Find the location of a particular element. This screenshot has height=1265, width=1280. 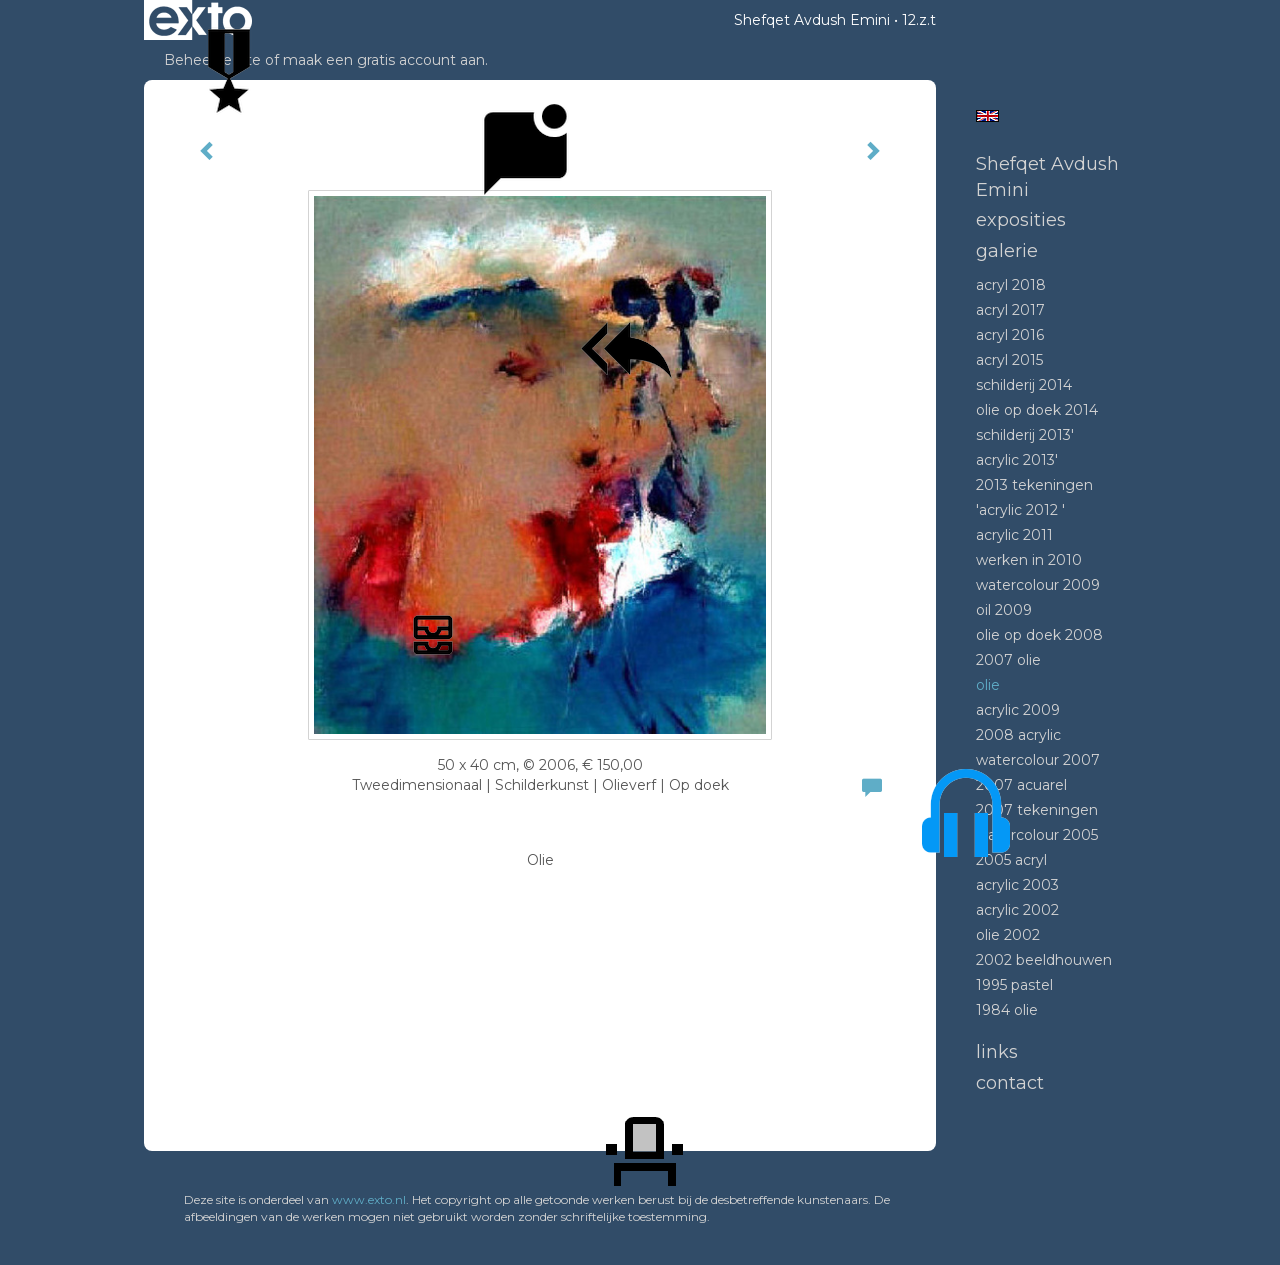

view all inboxes in one place is located at coordinates (433, 635).